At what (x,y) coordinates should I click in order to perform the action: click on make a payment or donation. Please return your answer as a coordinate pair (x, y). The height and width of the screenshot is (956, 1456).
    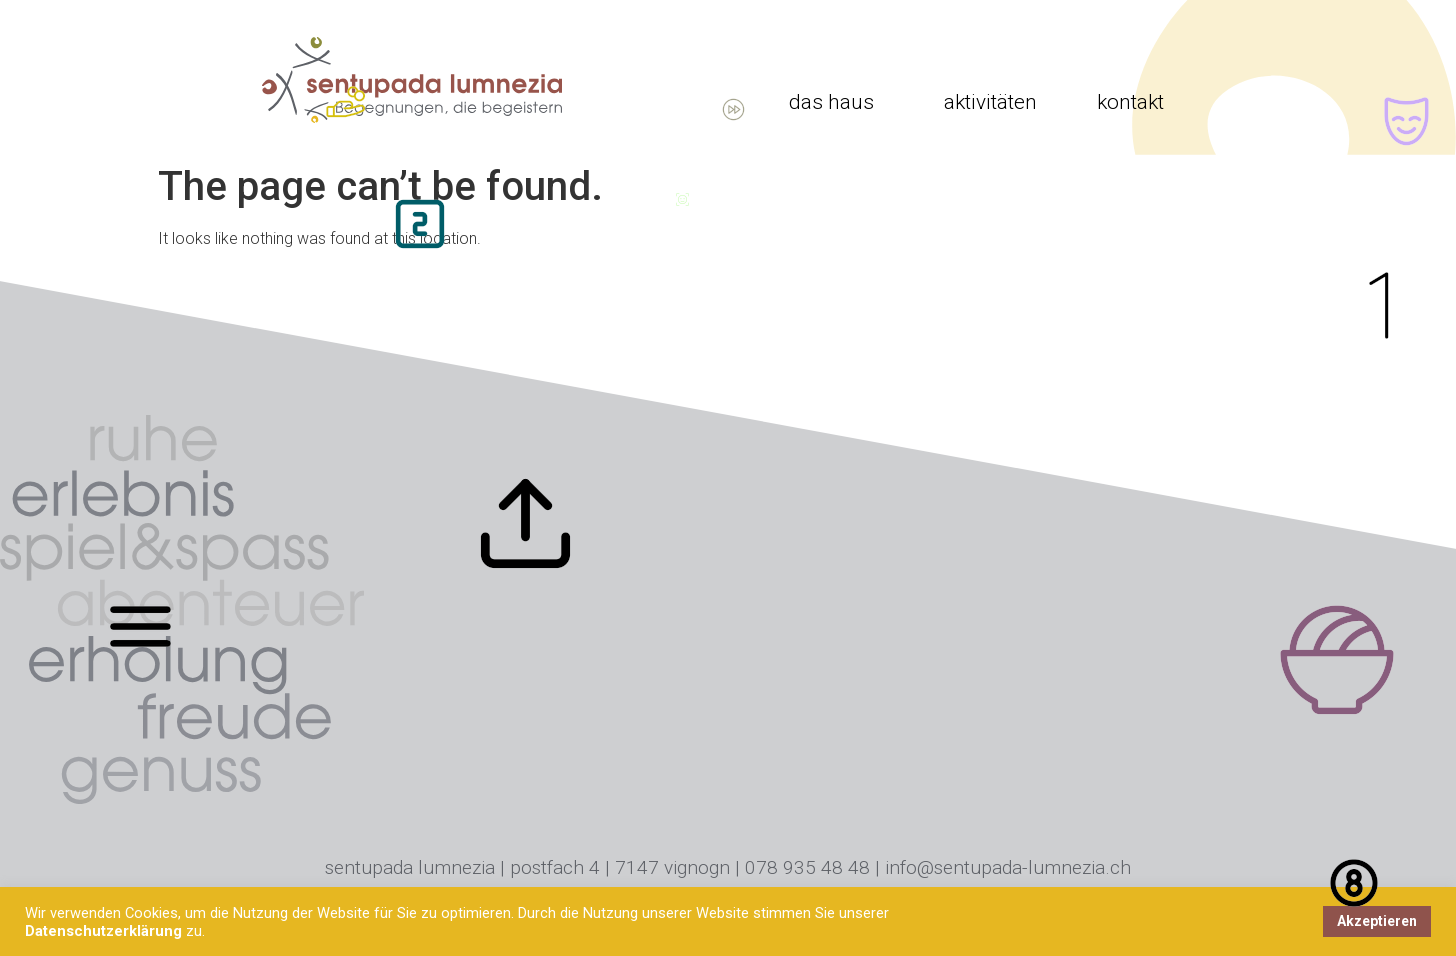
    Looking at the image, I should click on (347, 103).